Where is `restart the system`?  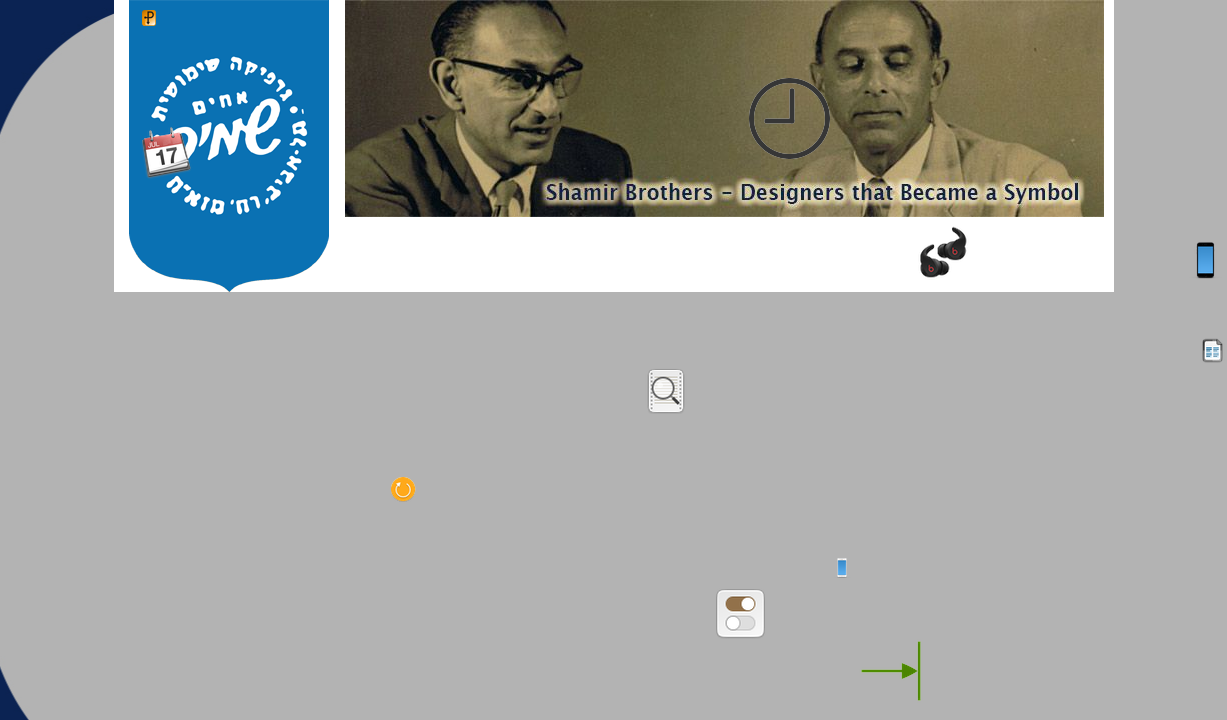
restart the system is located at coordinates (403, 489).